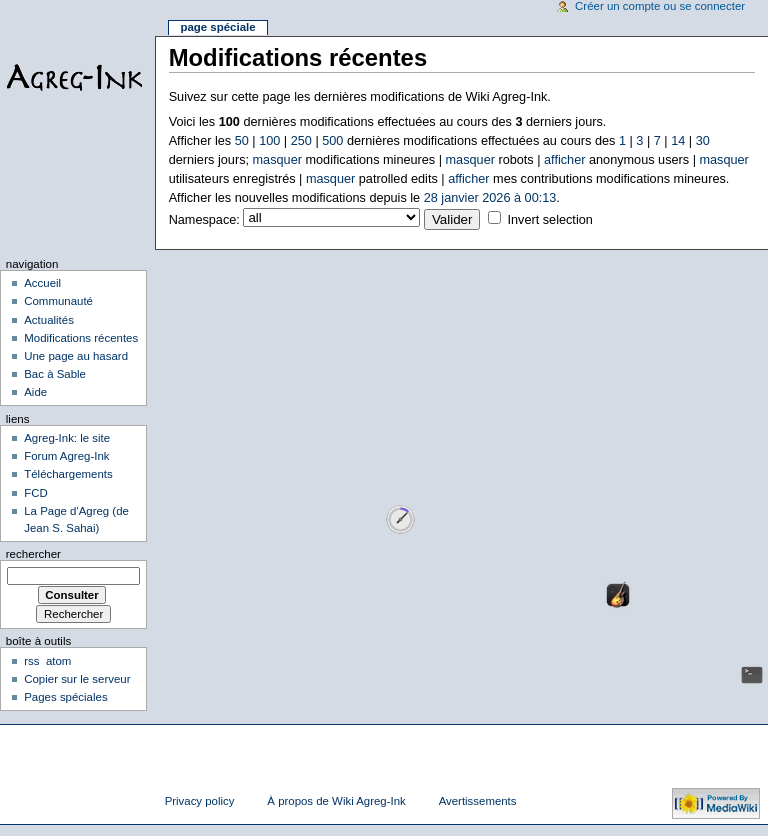 The image size is (768, 836). Describe the element at coordinates (400, 519) in the screenshot. I see `open sysprof system profiler` at that location.